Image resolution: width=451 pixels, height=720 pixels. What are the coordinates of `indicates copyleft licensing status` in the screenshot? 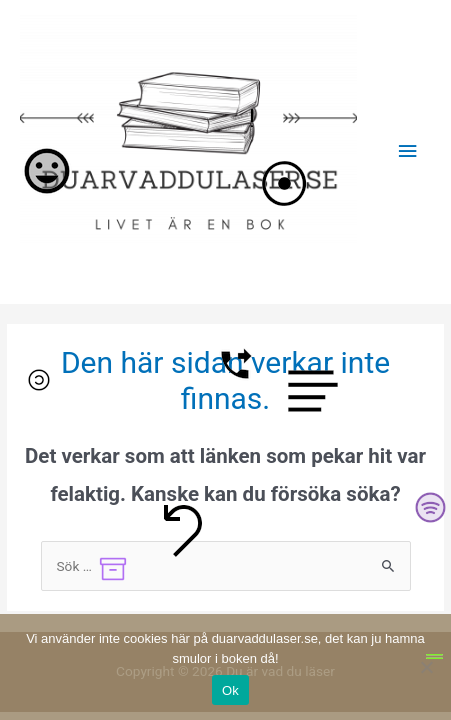 It's located at (39, 380).